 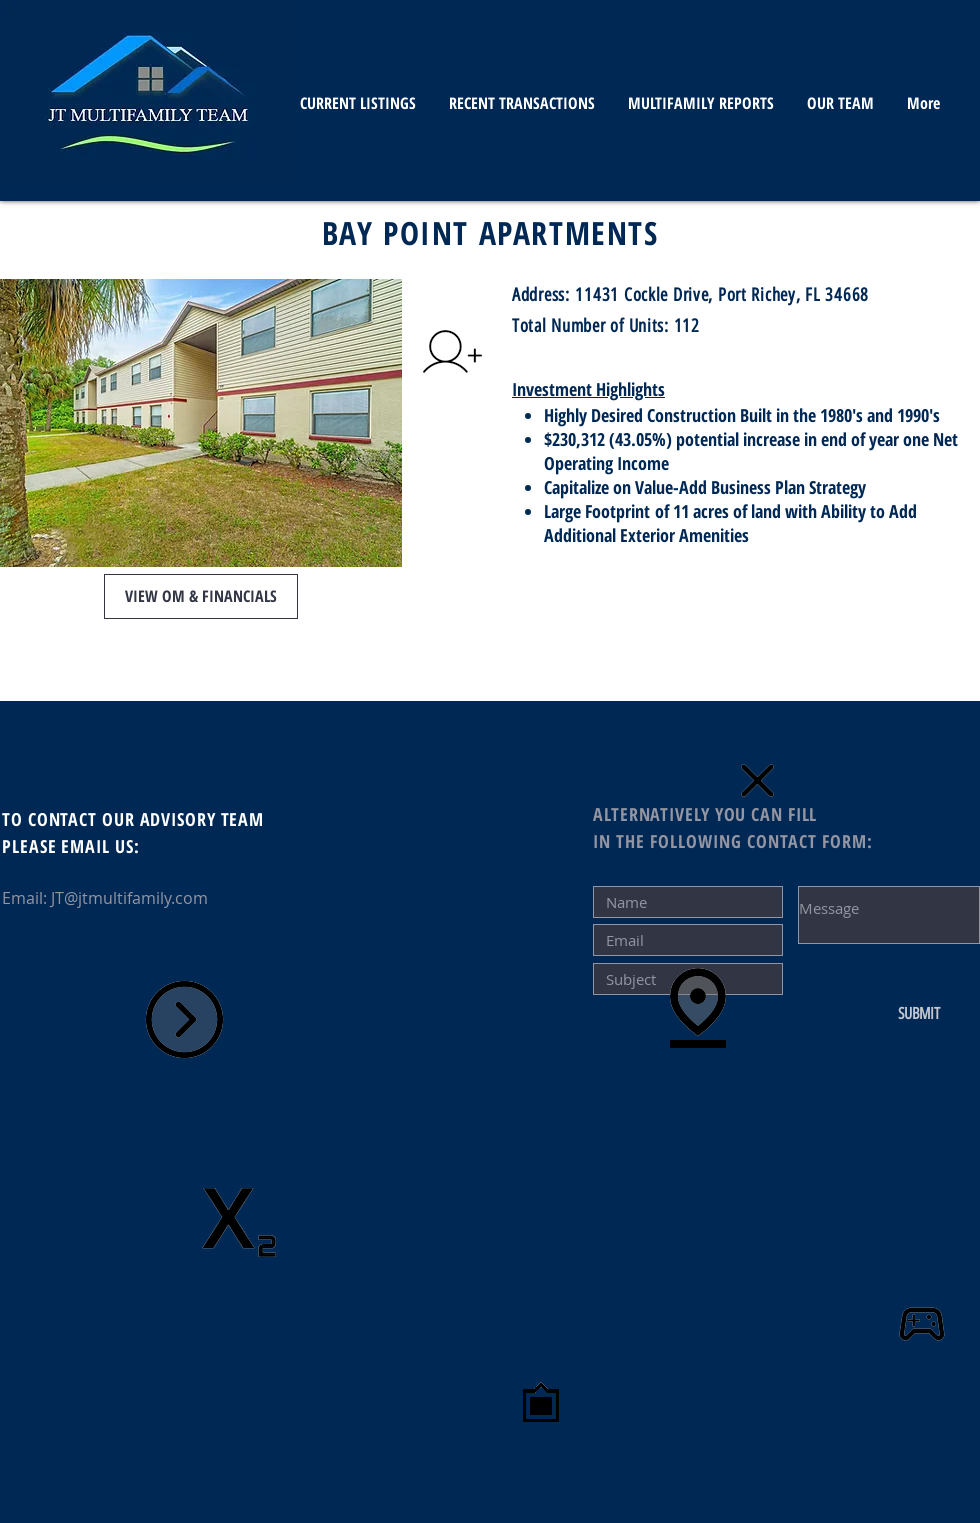 What do you see at coordinates (450, 353) in the screenshot?
I see `add a new contact or friend` at bounding box center [450, 353].